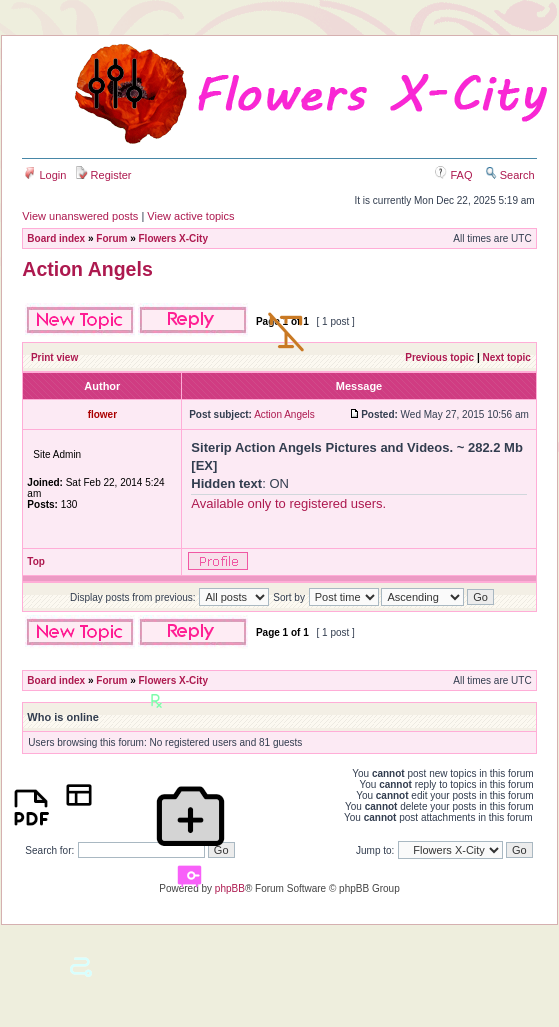 The width and height of the screenshot is (559, 1027). What do you see at coordinates (31, 809) in the screenshot?
I see `view or open a PDF document` at bounding box center [31, 809].